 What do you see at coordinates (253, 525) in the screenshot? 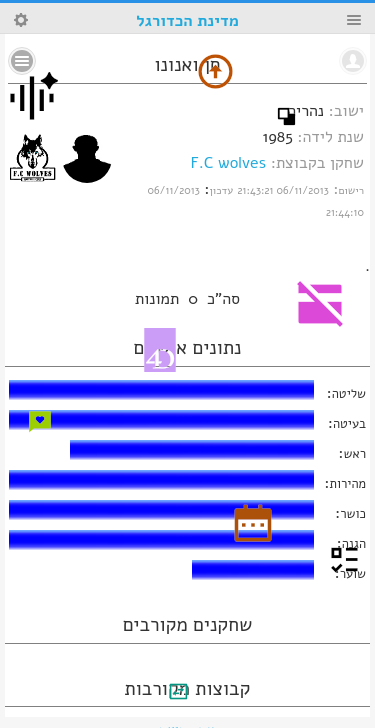
I see `view calendar or scheduled events` at bounding box center [253, 525].